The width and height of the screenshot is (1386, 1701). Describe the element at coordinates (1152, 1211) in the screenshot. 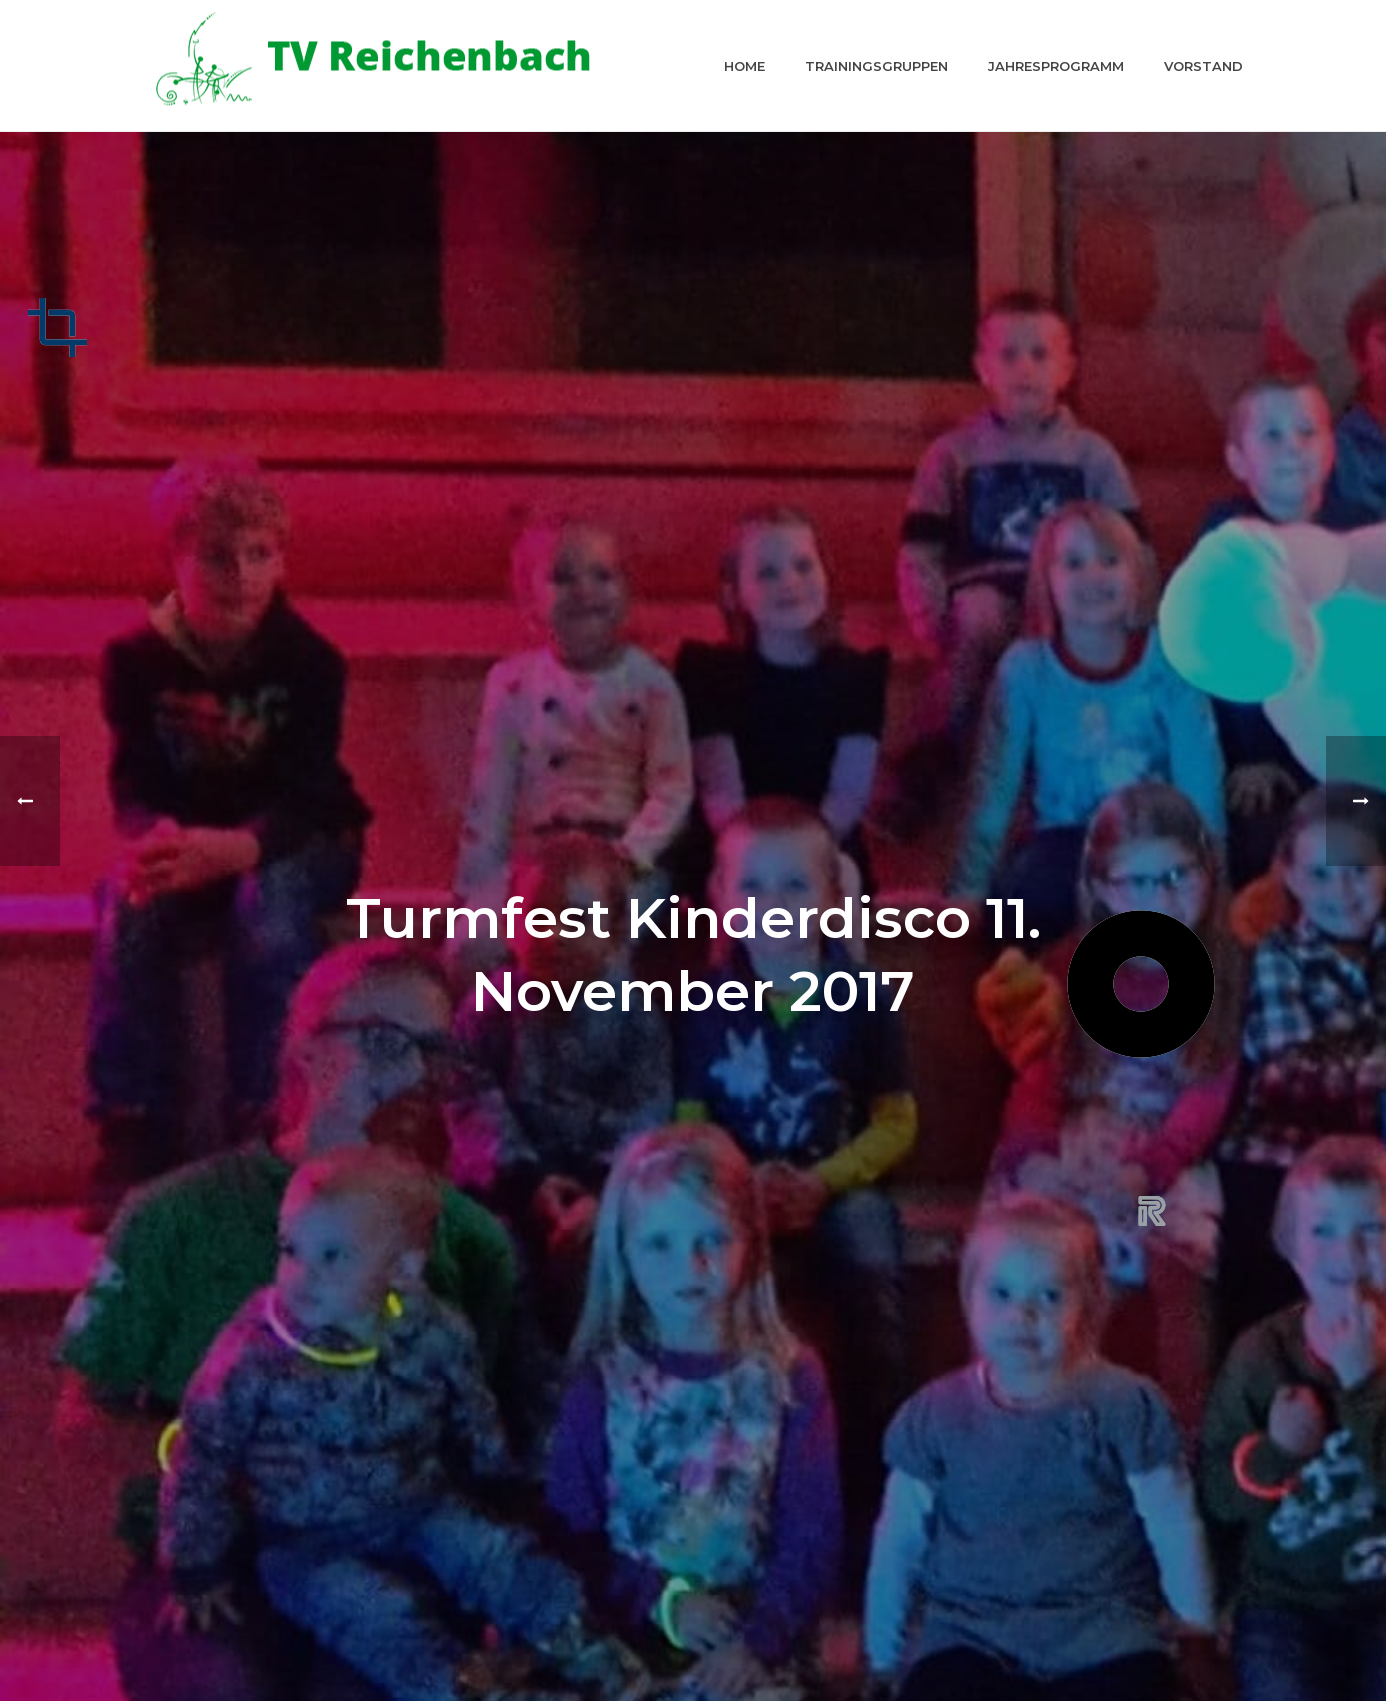

I see `open the Revolut banking app` at that location.